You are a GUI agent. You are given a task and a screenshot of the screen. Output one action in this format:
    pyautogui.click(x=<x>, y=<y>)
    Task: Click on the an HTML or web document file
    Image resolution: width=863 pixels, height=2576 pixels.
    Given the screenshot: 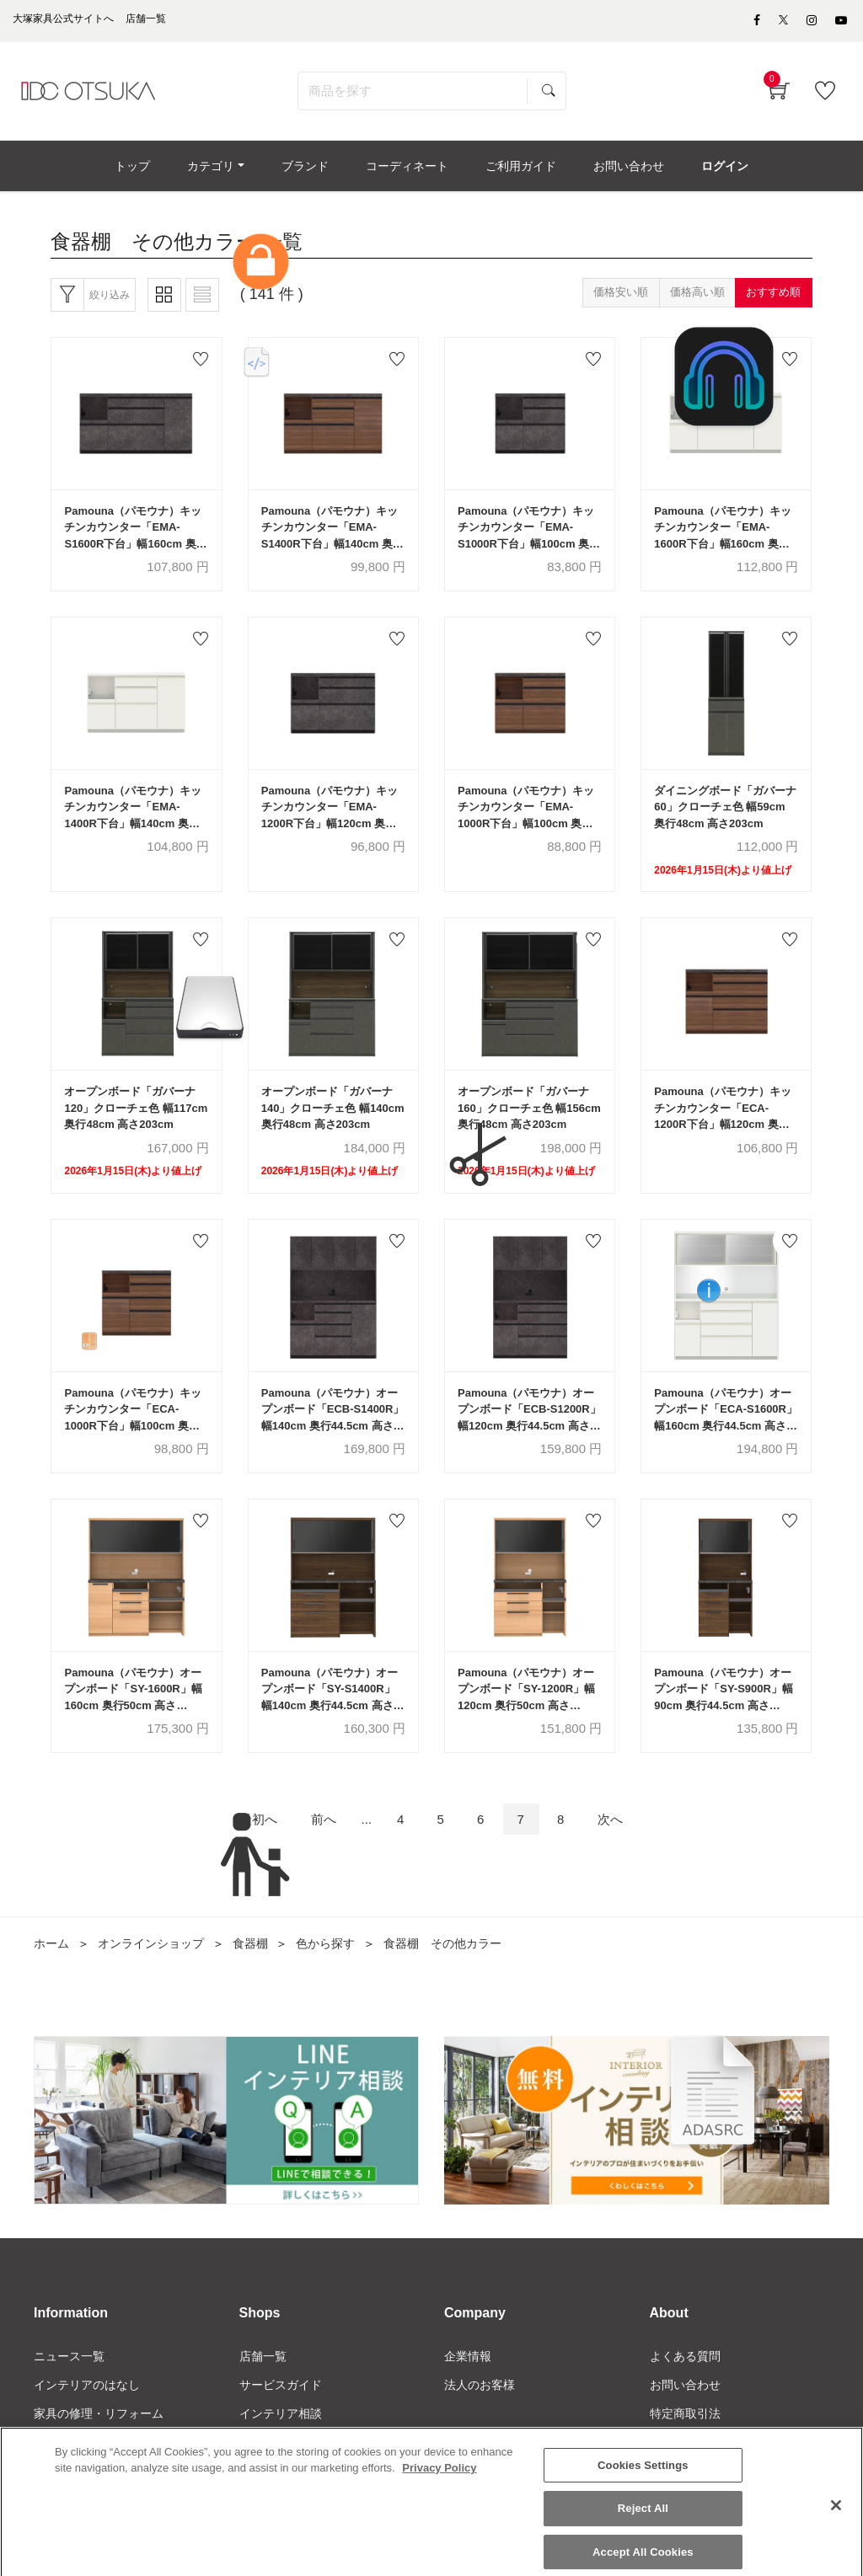 What is the action you would take?
    pyautogui.click(x=256, y=361)
    